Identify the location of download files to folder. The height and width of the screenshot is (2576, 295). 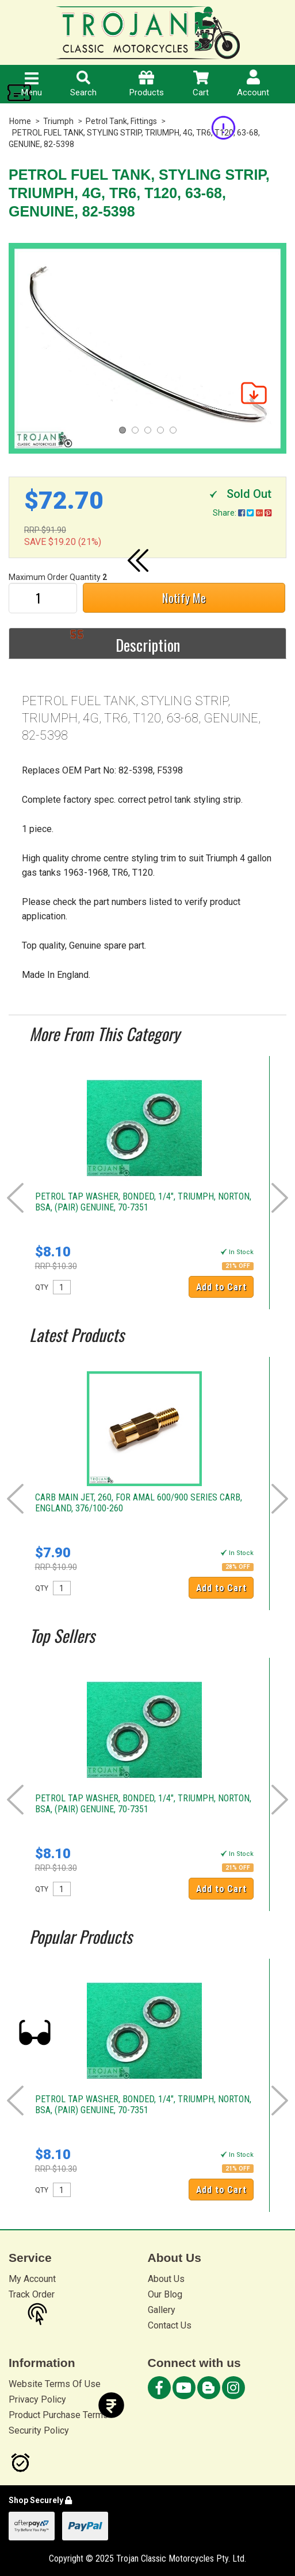
(254, 393).